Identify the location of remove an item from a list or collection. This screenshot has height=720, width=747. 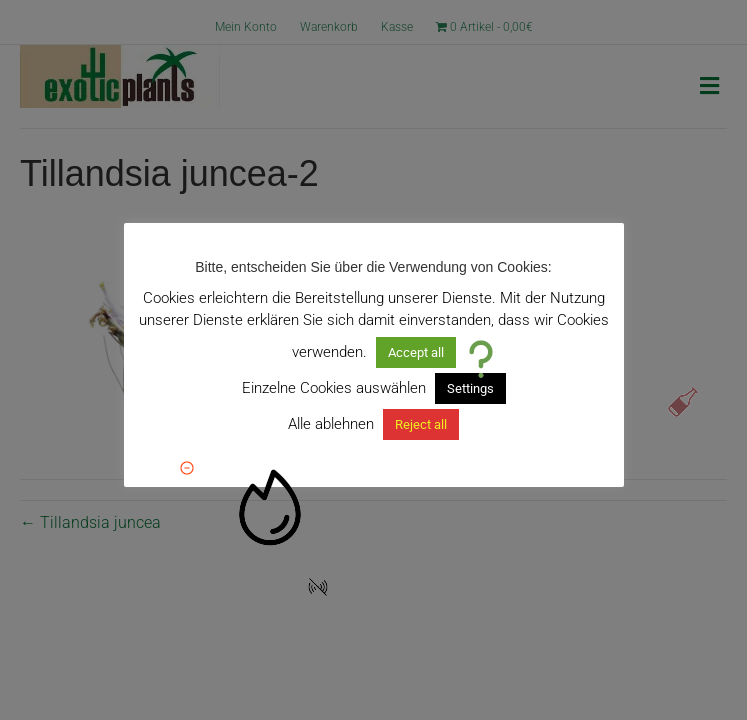
(187, 468).